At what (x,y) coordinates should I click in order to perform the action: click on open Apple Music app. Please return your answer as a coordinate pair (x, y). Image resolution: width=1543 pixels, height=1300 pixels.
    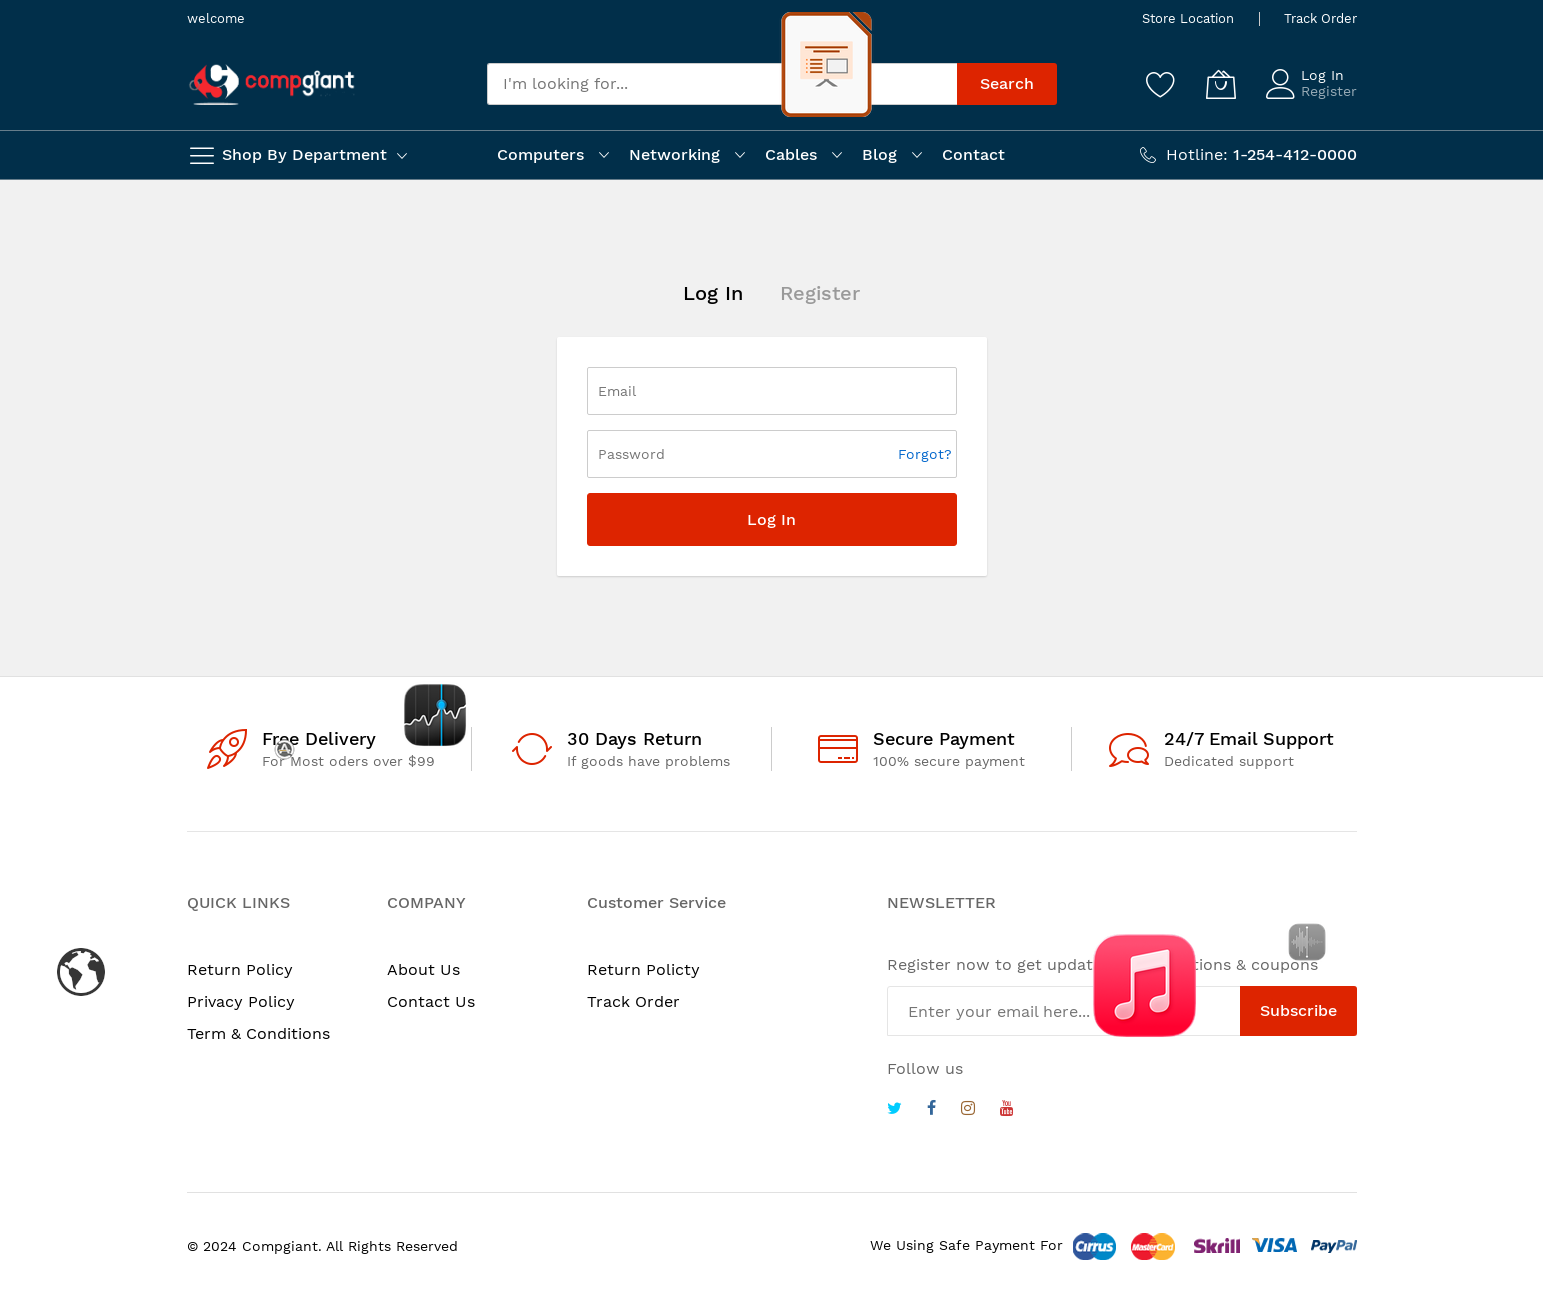
    Looking at the image, I should click on (1144, 985).